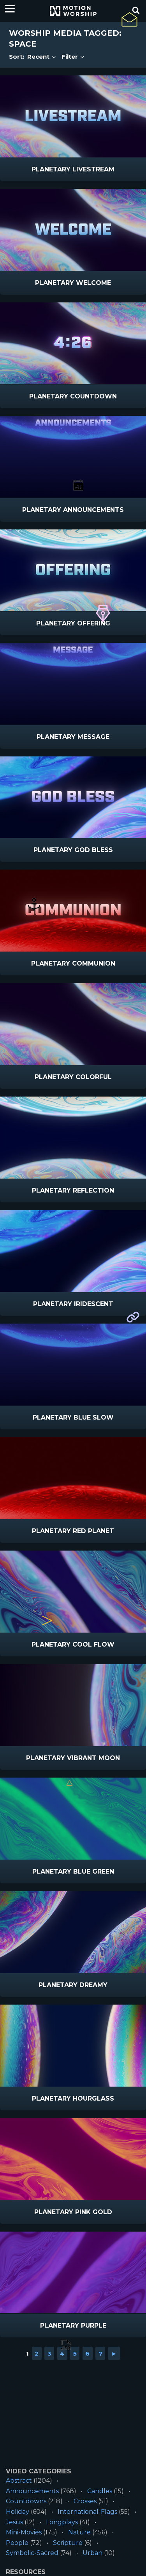  What do you see at coordinates (46, 1621) in the screenshot?
I see `navigate to the next item or page` at bounding box center [46, 1621].